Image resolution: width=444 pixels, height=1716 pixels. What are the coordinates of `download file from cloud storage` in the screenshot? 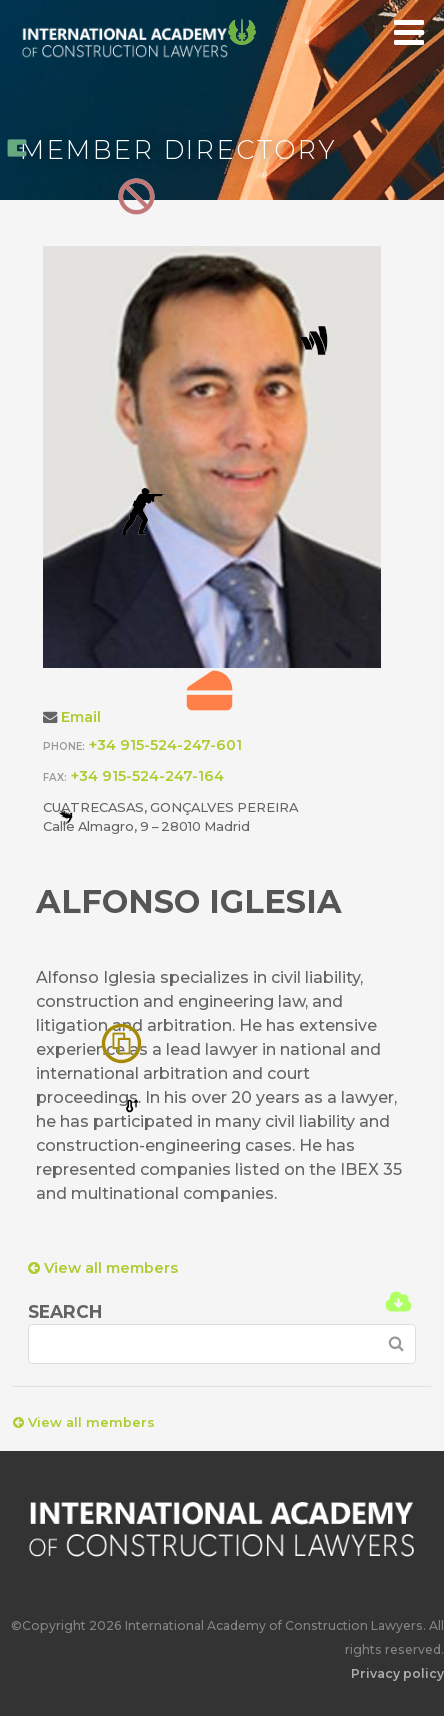 It's located at (398, 1301).